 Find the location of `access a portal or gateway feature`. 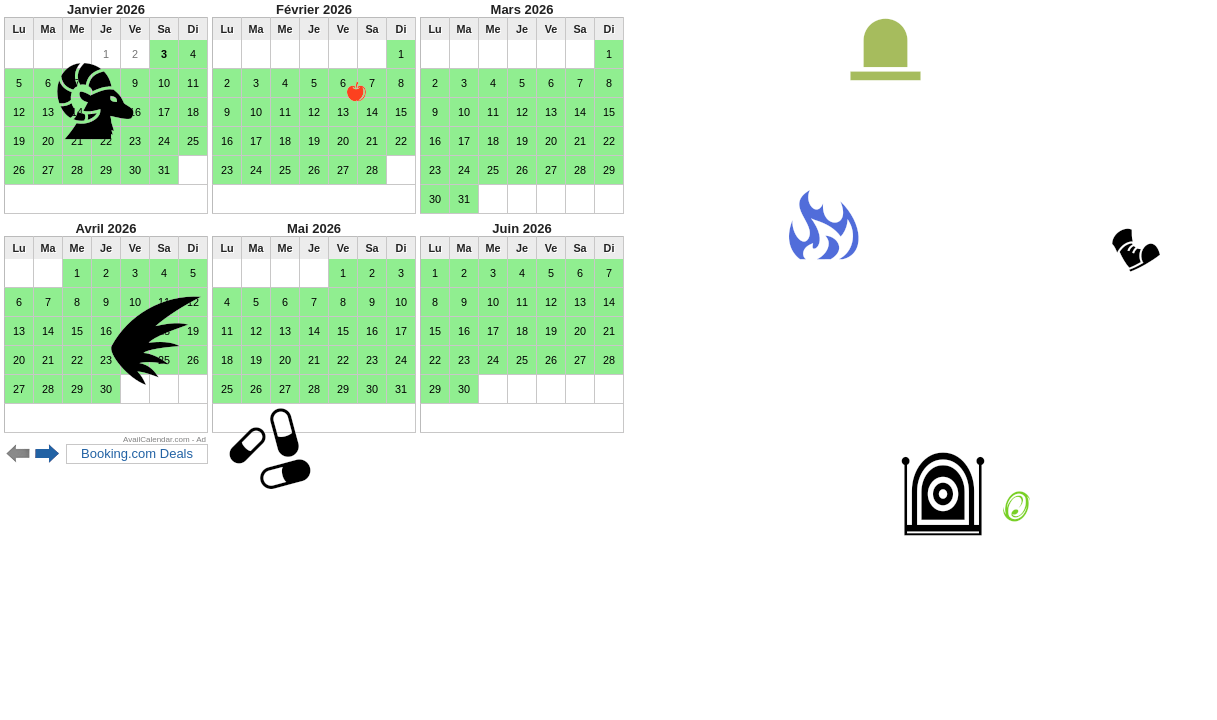

access a portal or gateway feature is located at coordinates (1016, 506).